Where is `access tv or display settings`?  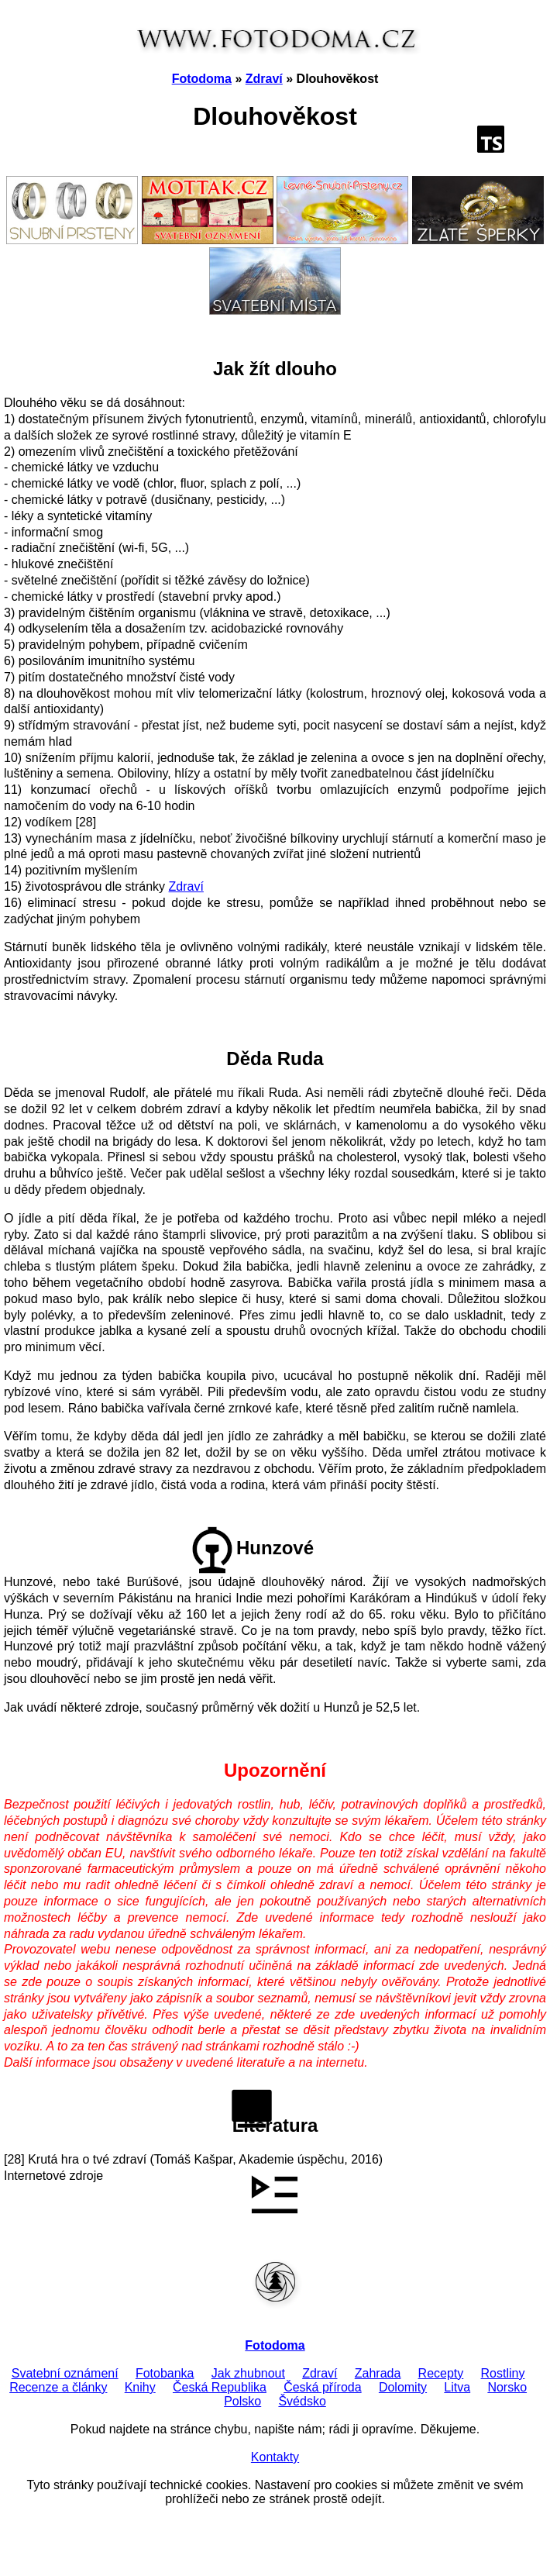 access tv or display settings is located at coordinates (252, 2108).